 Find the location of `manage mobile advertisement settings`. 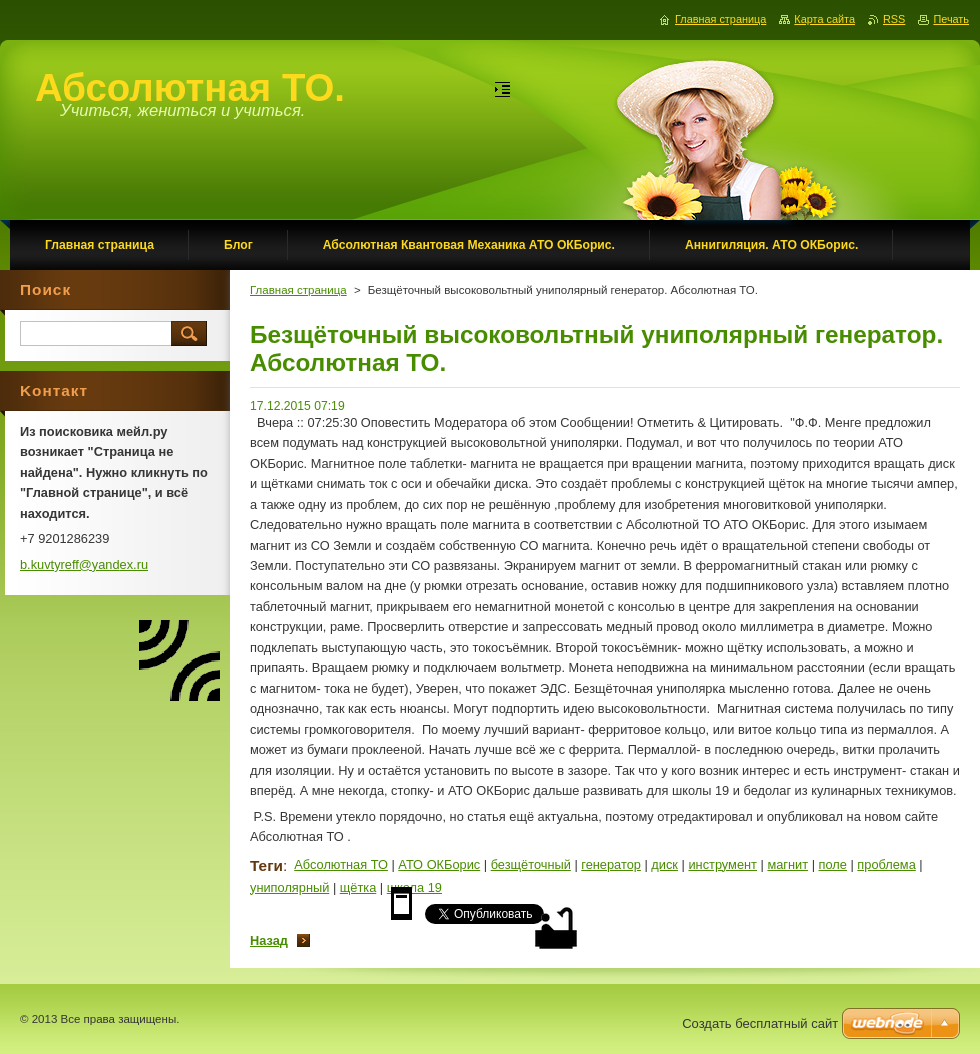

manage mobile advertisement settings is located at coordinates (401, 903).